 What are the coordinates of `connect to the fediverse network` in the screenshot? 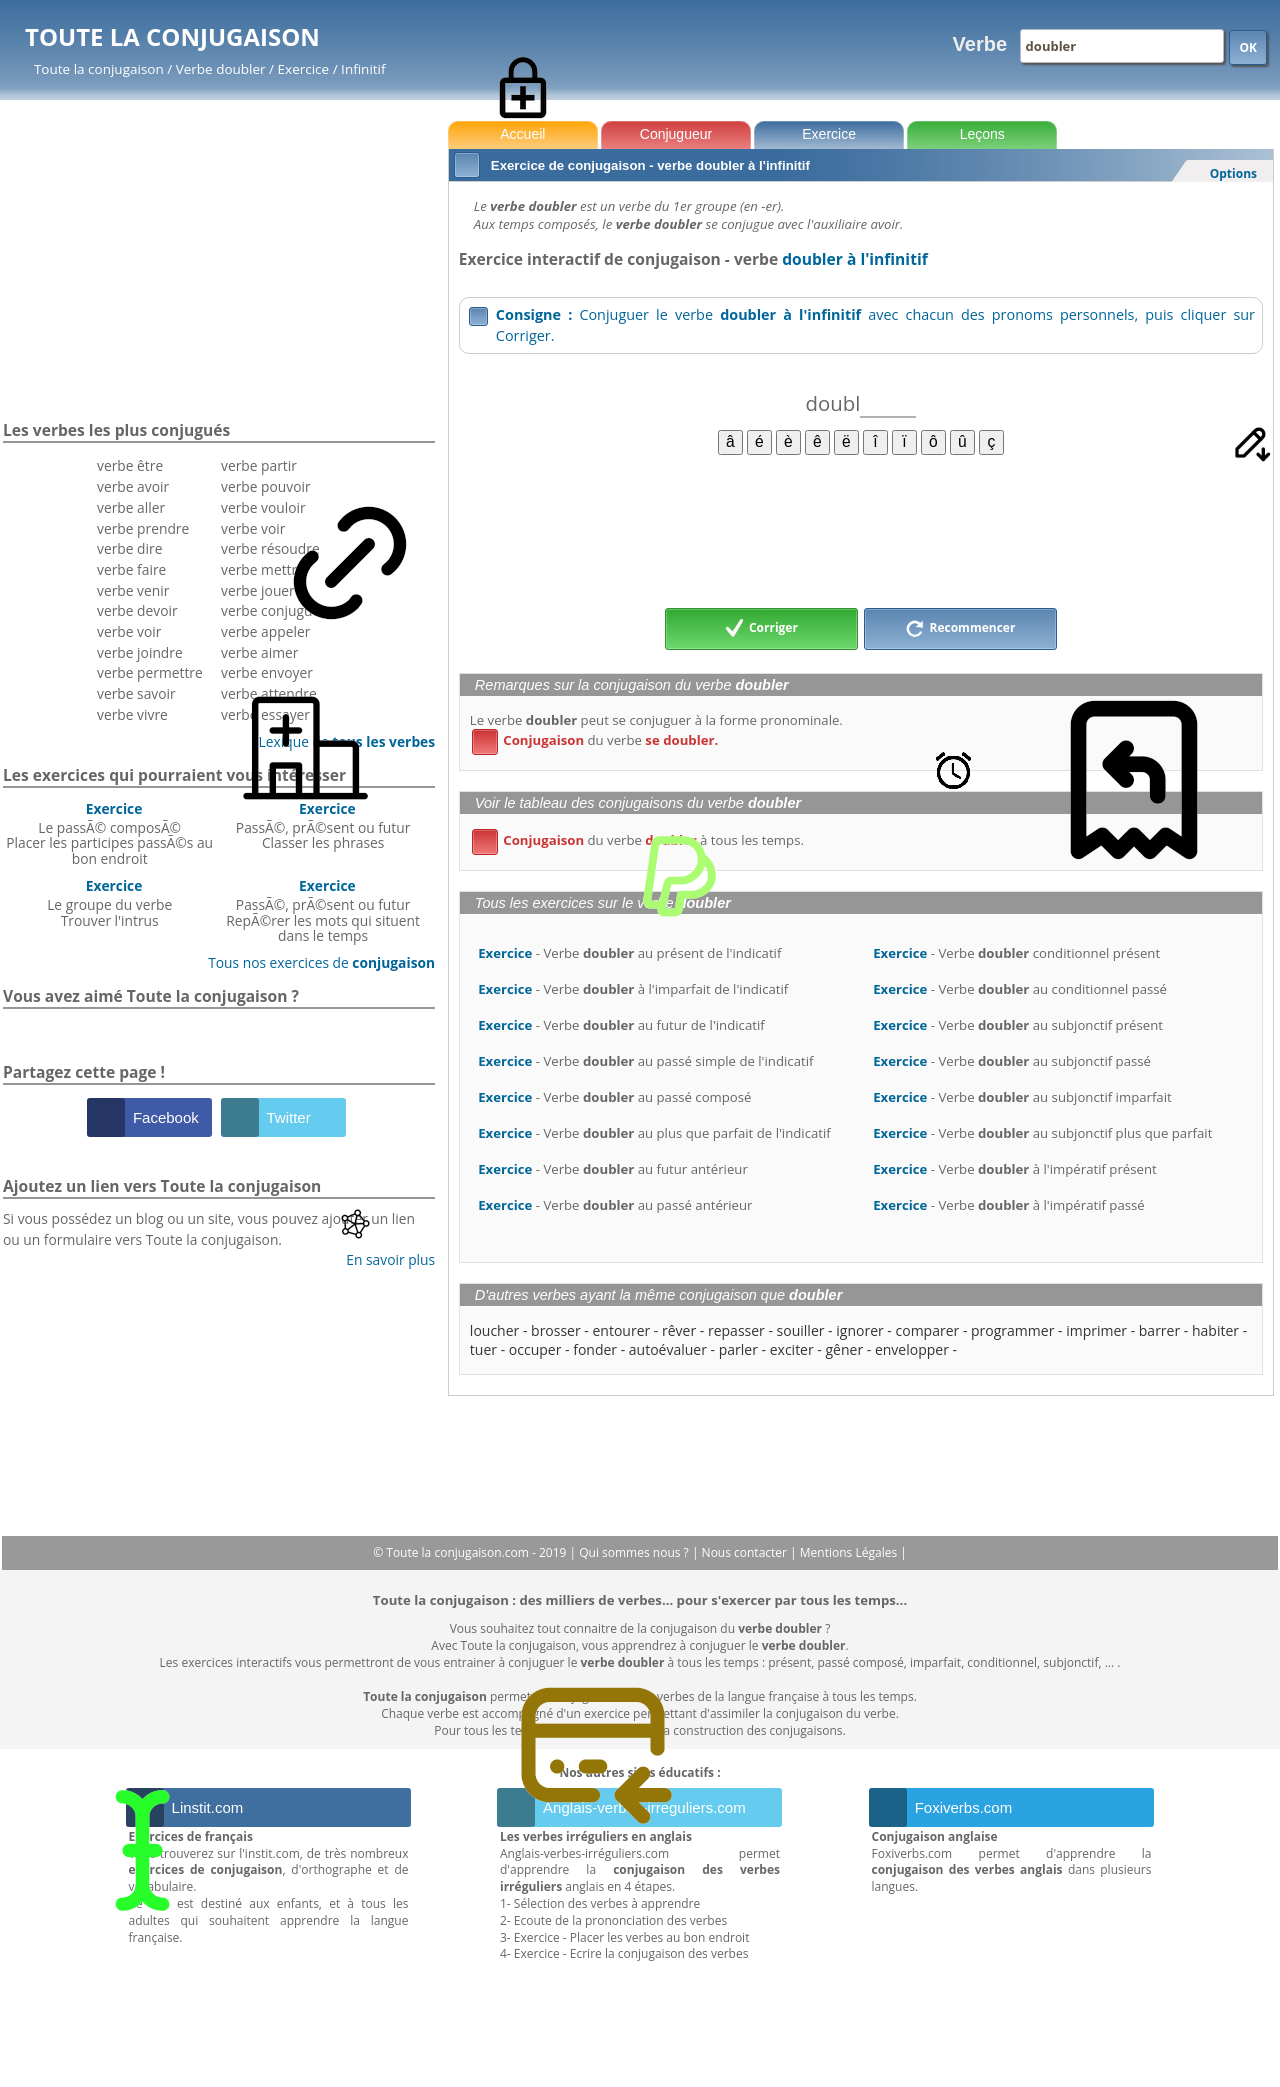 It's located at (355, 1224).